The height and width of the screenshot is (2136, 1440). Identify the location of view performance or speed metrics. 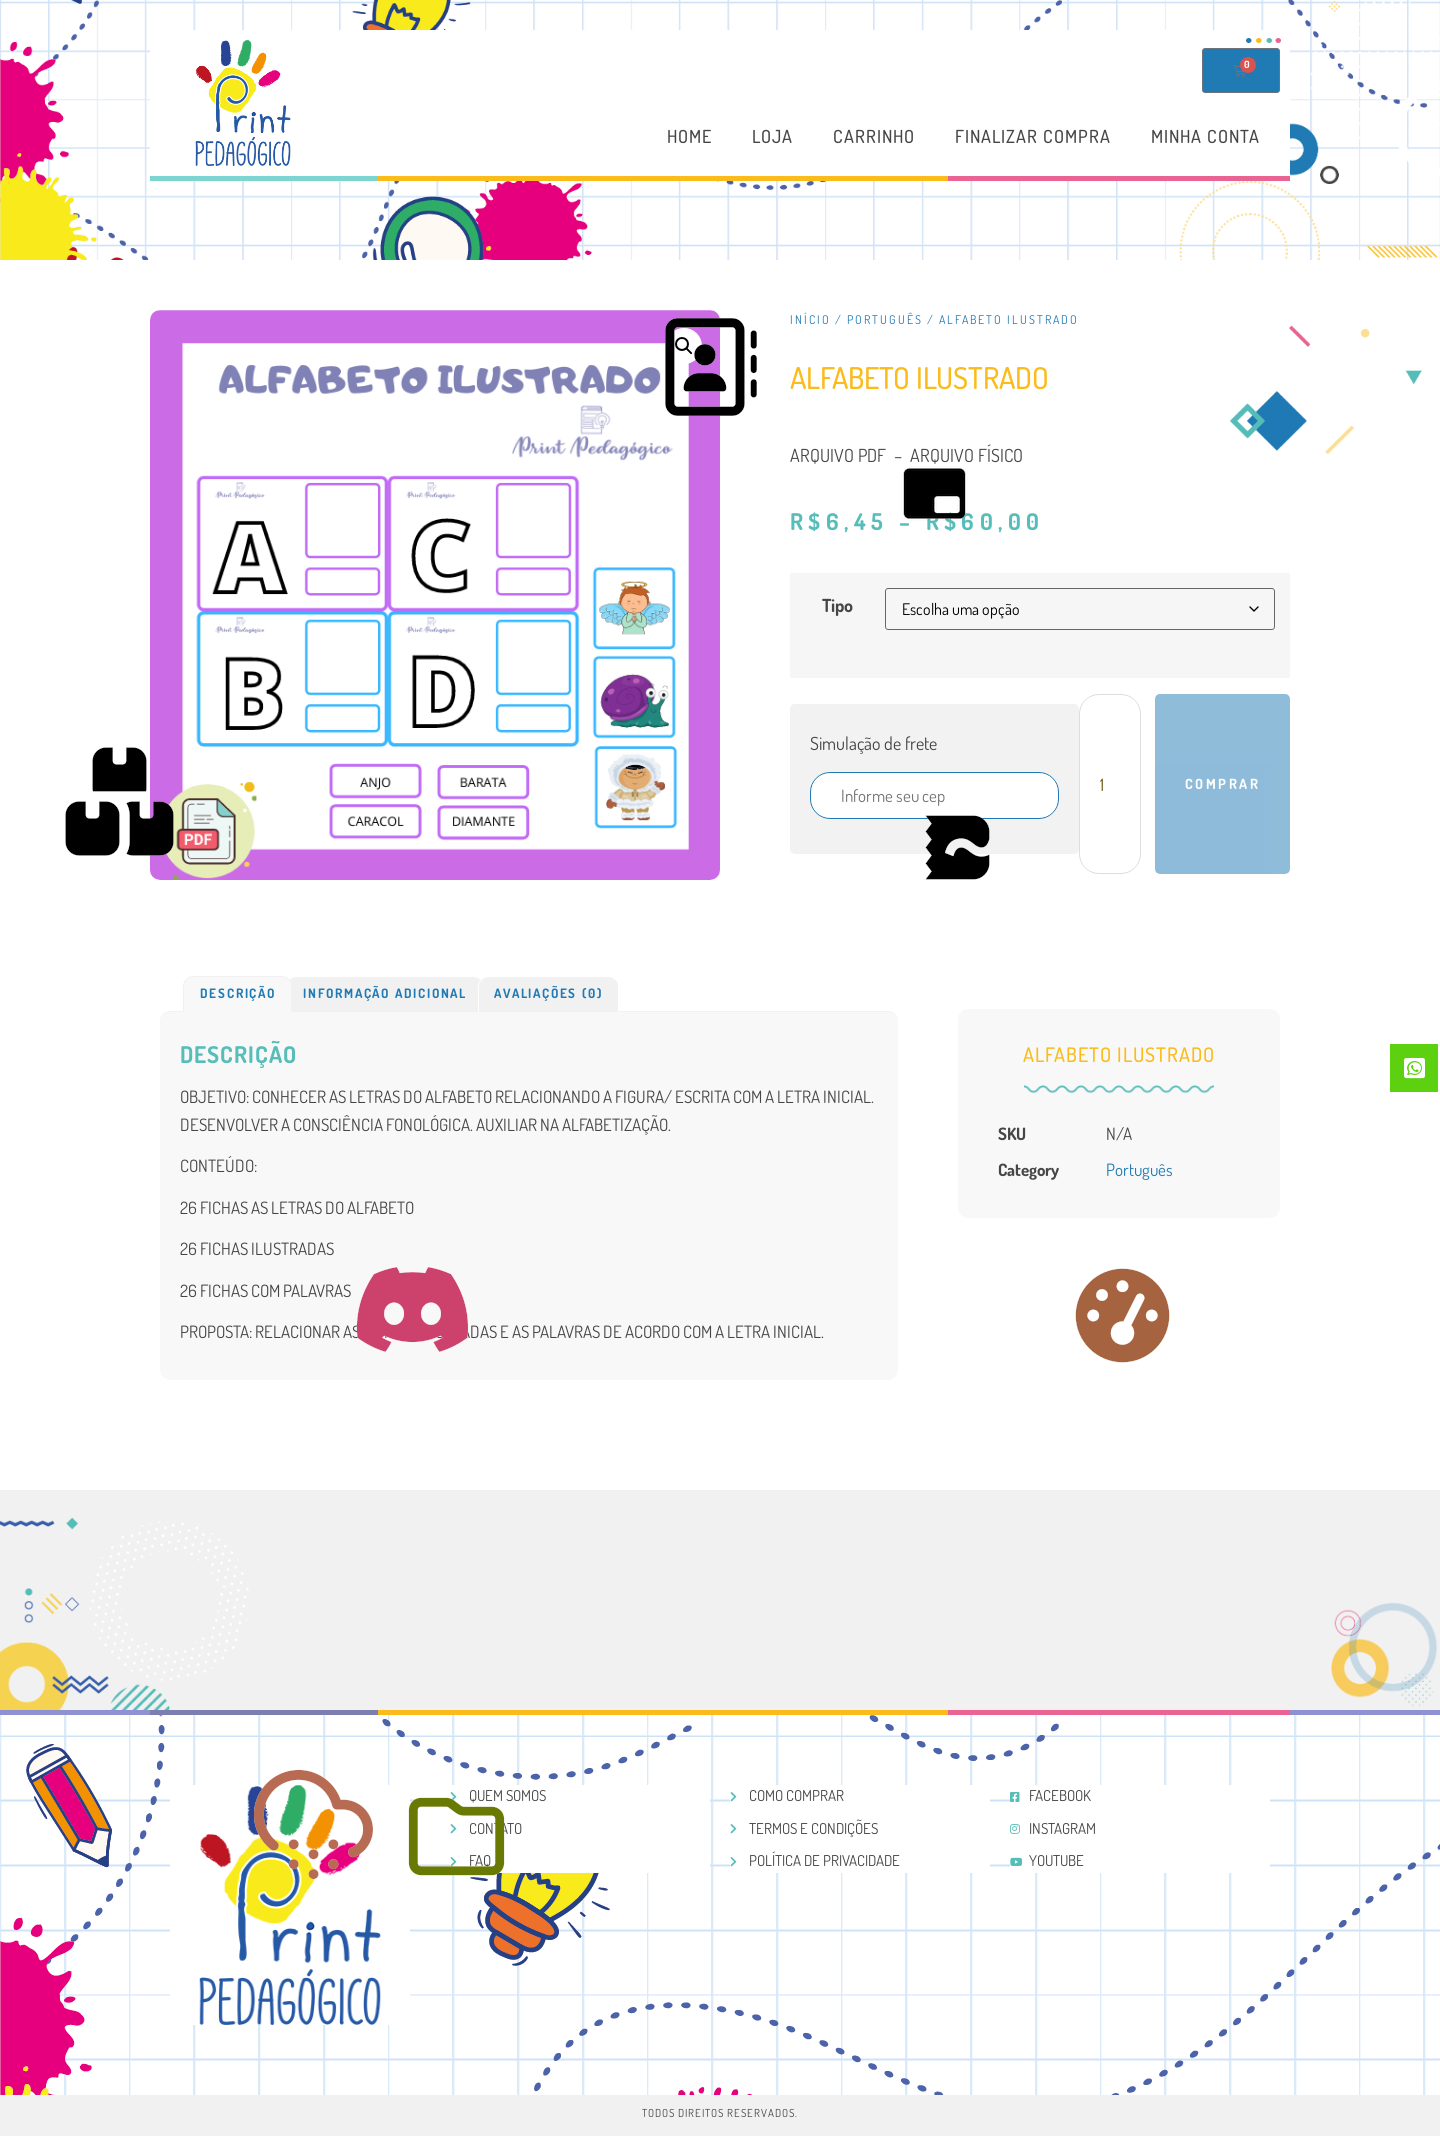
(1122, 1315).